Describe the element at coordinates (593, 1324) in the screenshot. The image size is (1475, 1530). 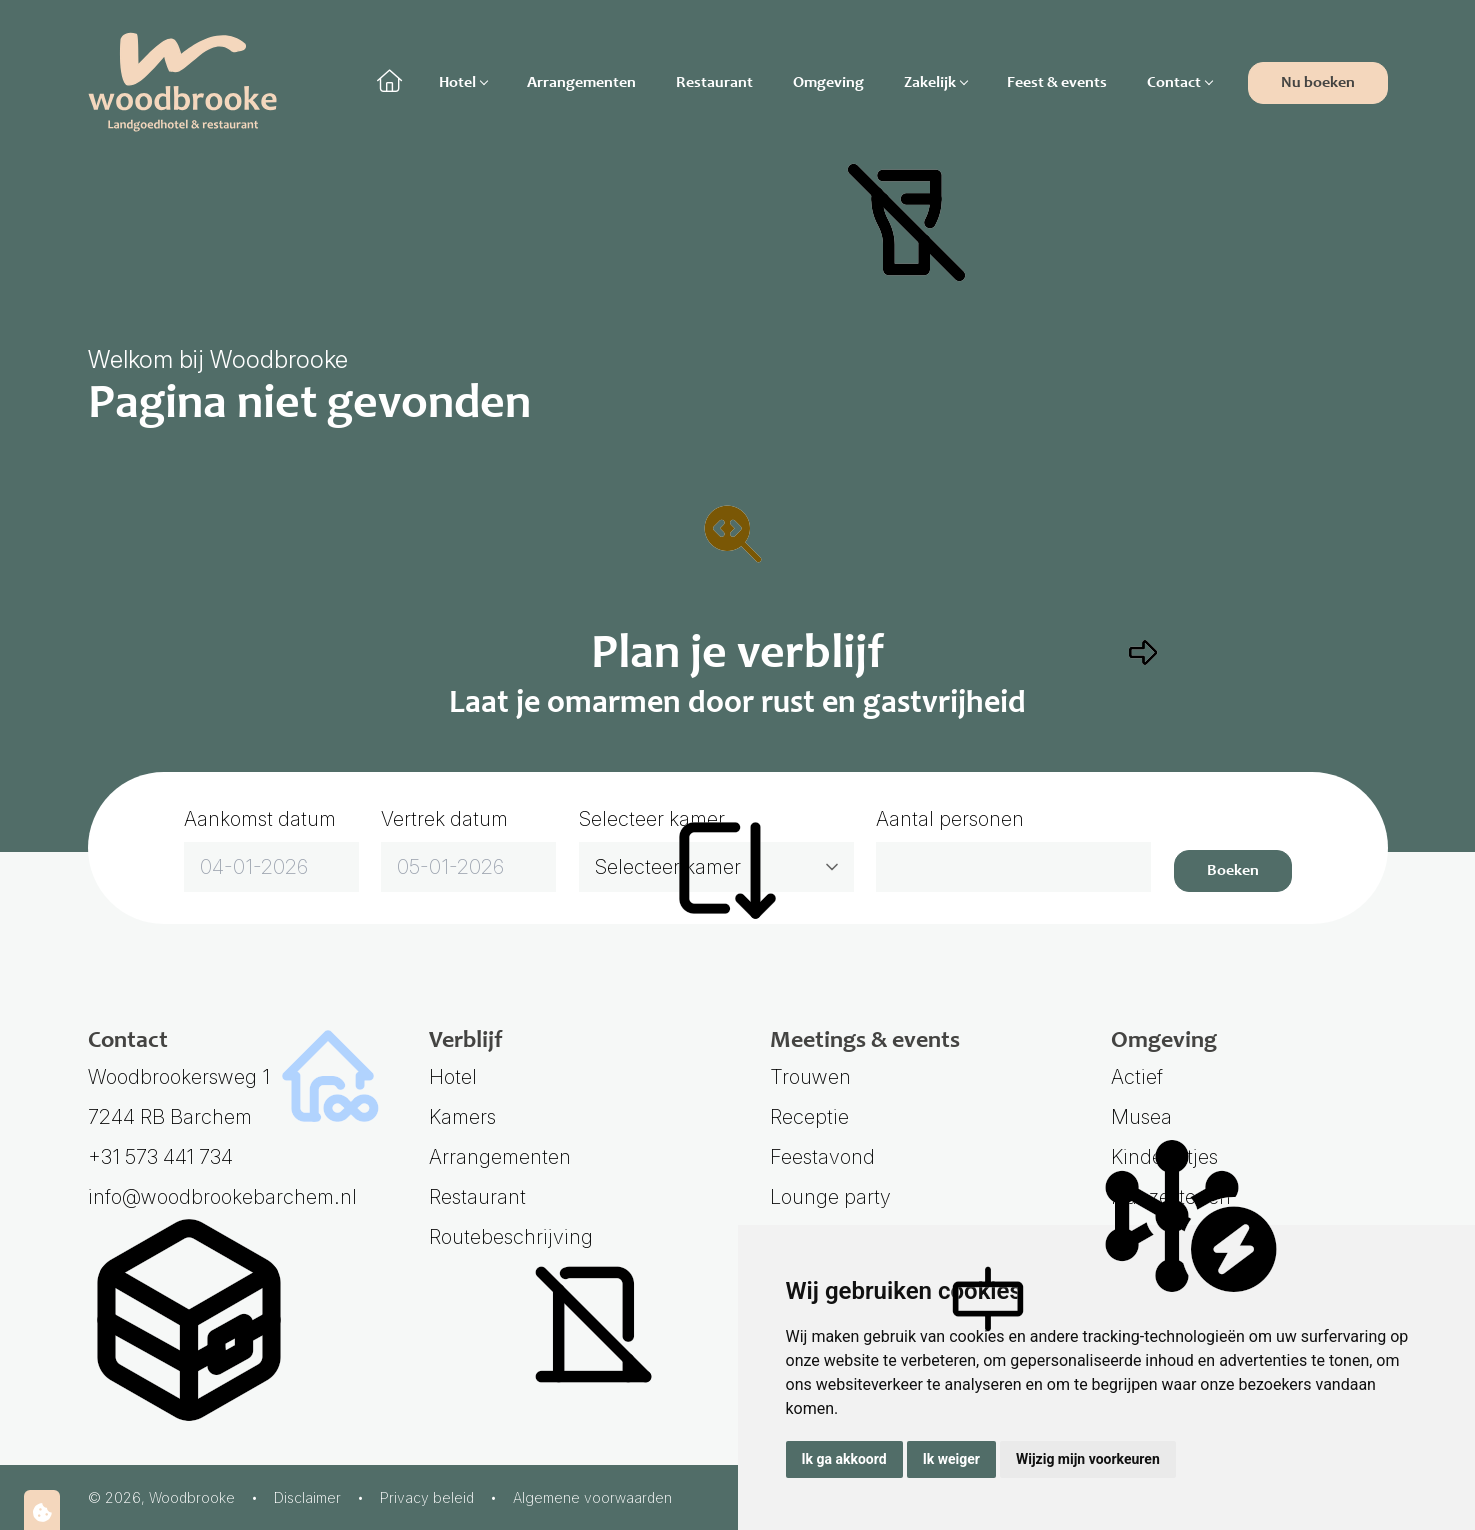
I see `door access disabled or unavailable` at that location.